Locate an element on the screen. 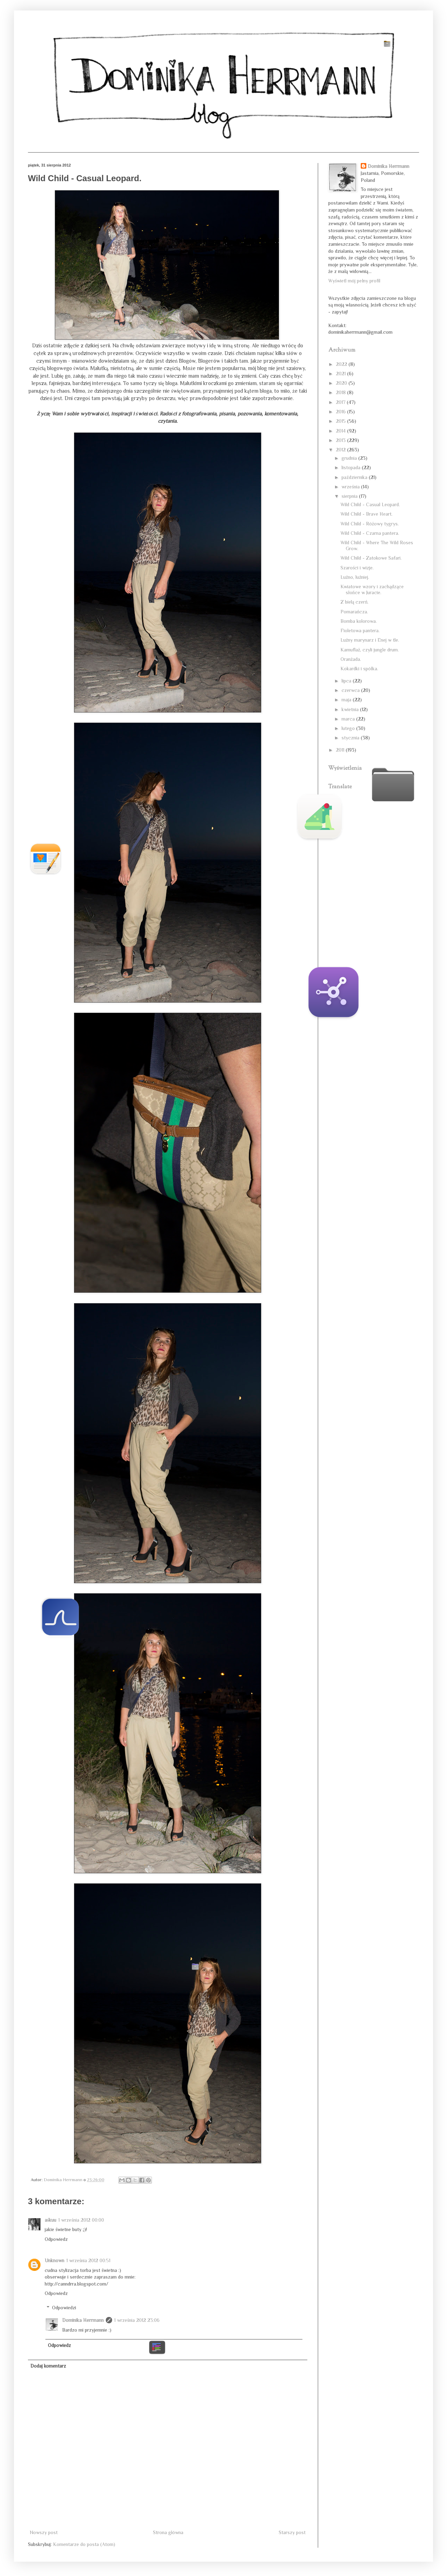  open frog text extraction app is located at coordinates (320, 817).